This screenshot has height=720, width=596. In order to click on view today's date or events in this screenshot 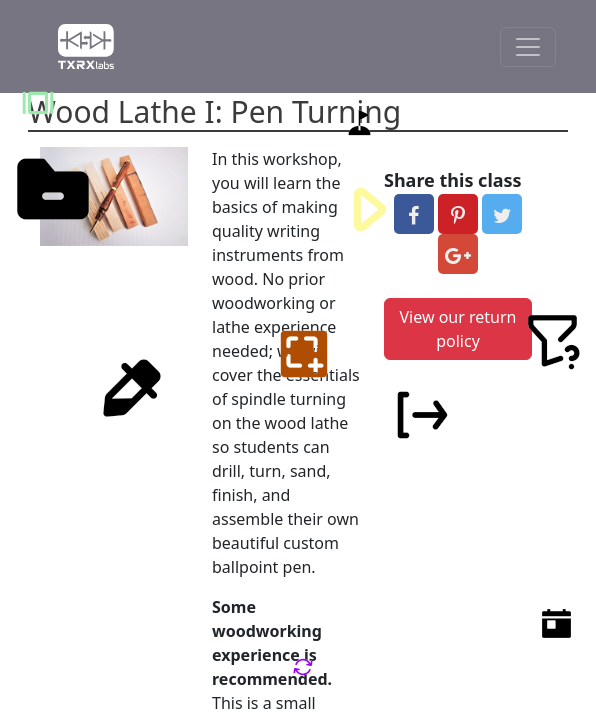, I will do `click(556, 623)`.